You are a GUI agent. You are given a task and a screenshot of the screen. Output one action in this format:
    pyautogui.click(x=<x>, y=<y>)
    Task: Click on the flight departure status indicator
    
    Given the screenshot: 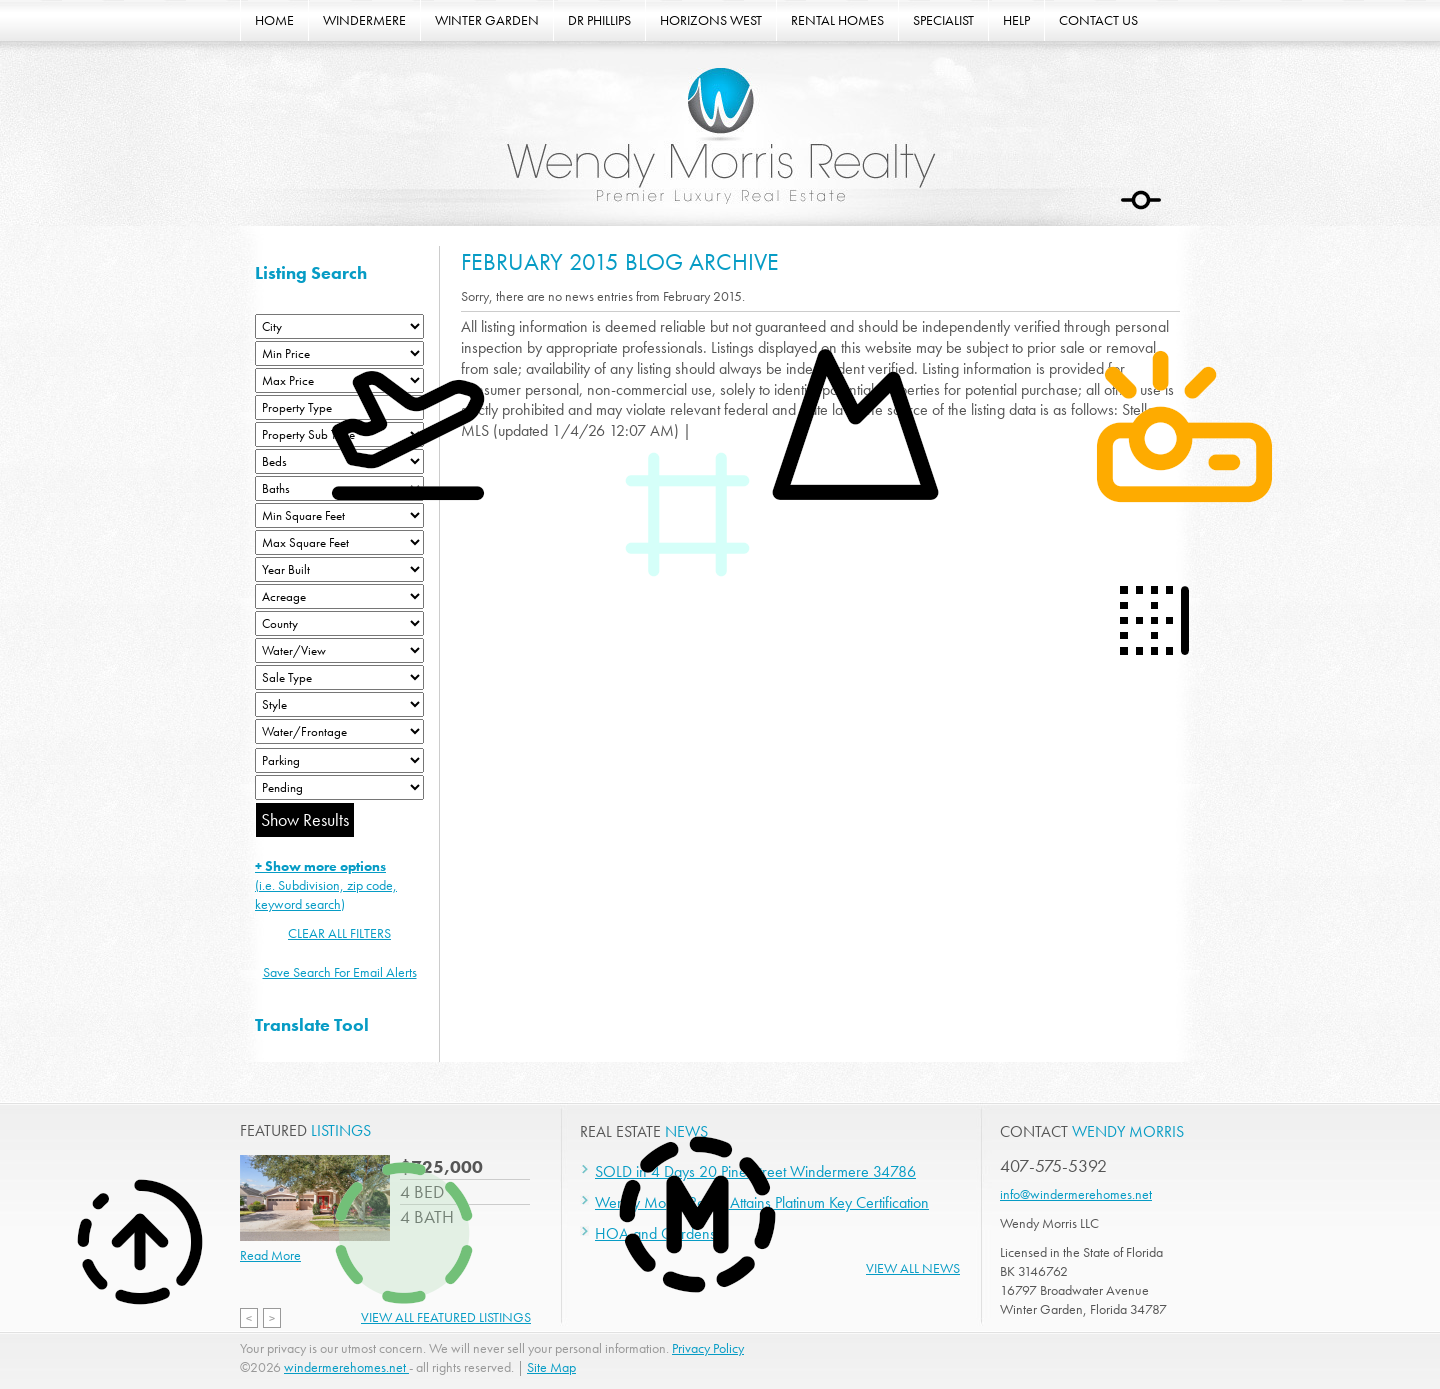 What is the action you would take?
    pyautogui.click(x=408, y=424)
    